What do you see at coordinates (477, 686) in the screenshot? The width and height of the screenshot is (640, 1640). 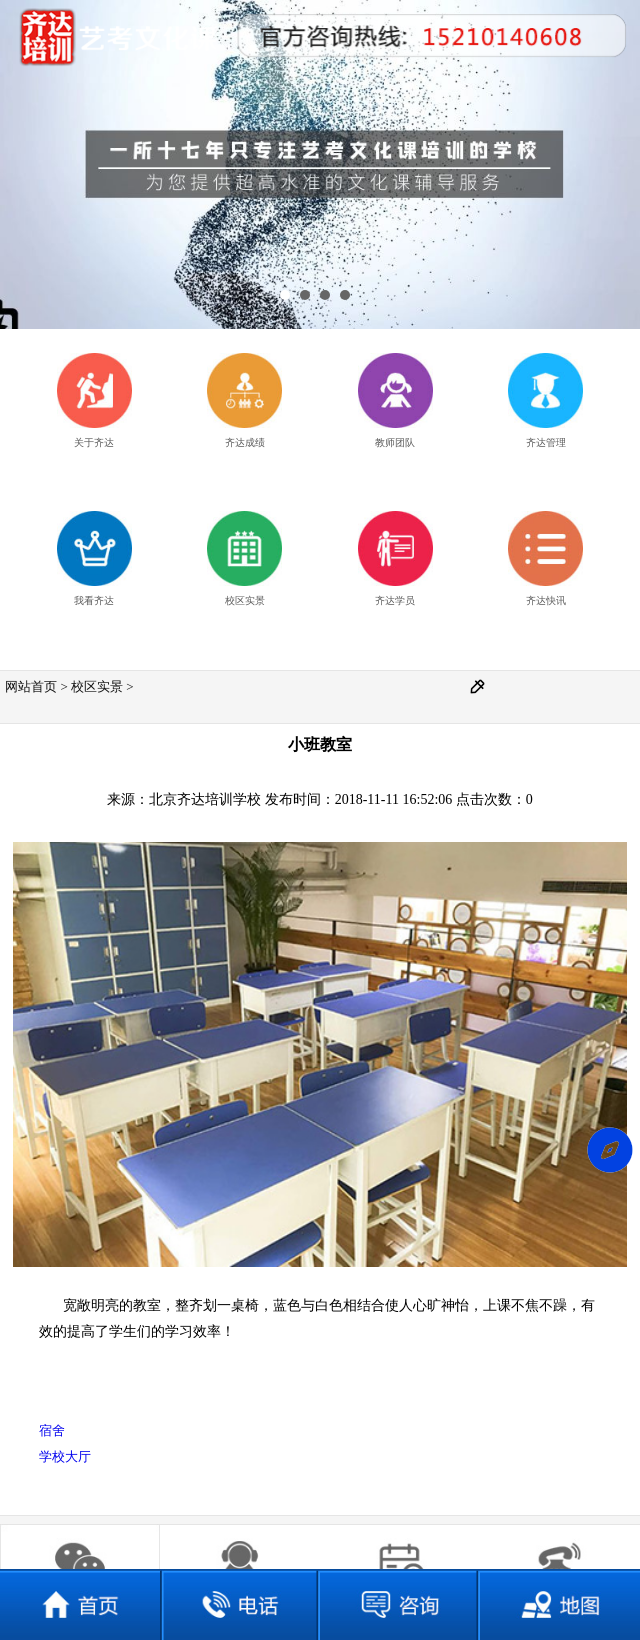 I see `select a color from the canvas` at bounding box center [477, 686].